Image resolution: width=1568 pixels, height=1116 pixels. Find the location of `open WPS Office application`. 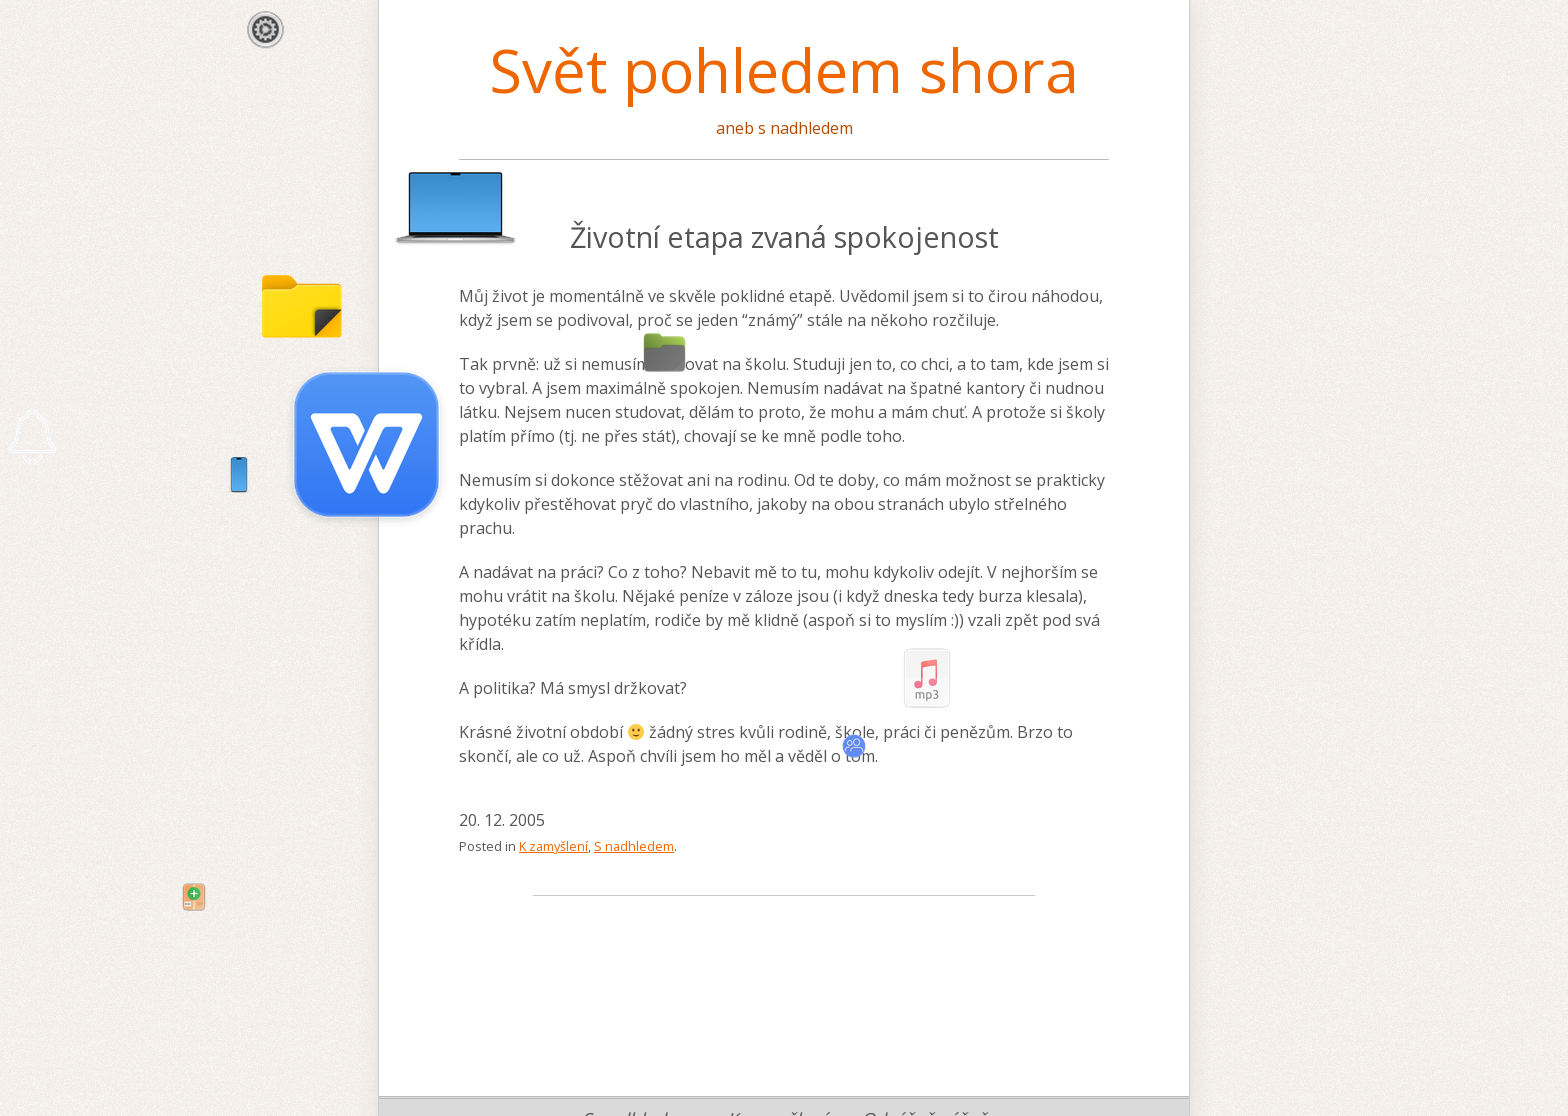

open WPS Office application is located at coordinates (366, 444).